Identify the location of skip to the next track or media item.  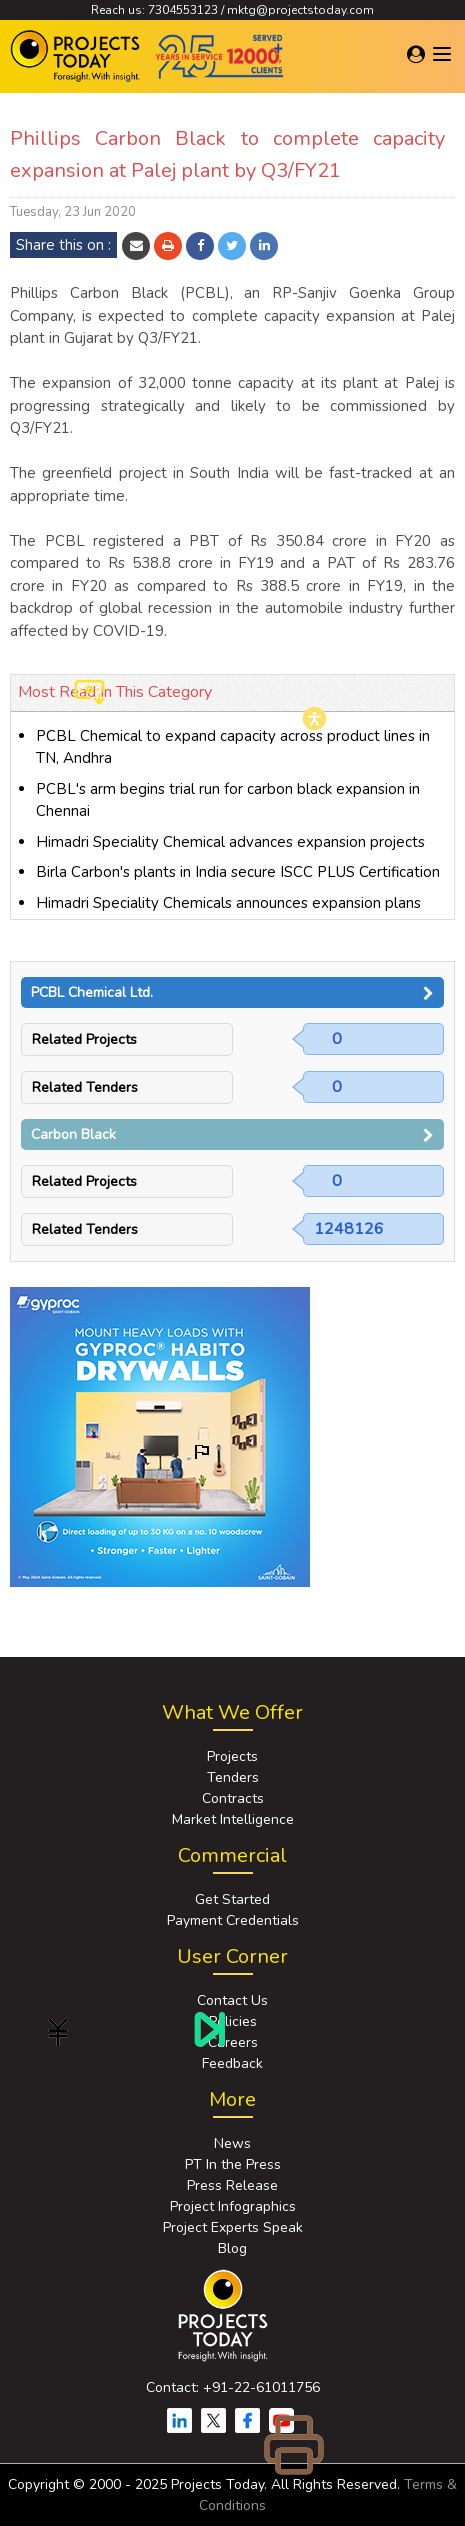
(210, 2029).